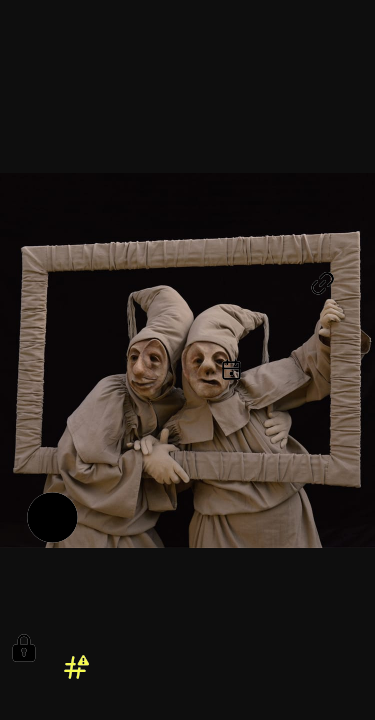 Image resolution: width=375 pixels, height=720 pixels. What do you see at coordinates (24, 648) in the screenshot?
I see `indicates a locked or private channel` at bounding box center [24, 648].